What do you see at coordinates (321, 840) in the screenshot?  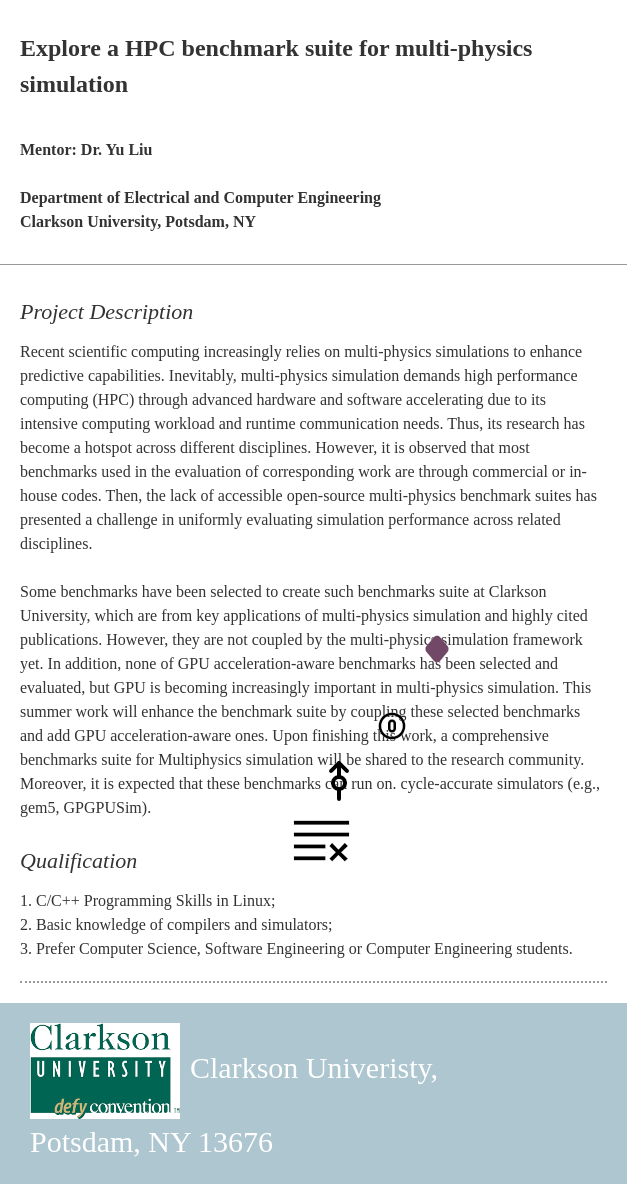 I see `clear all items from a list` at bounding box center [321, 840].